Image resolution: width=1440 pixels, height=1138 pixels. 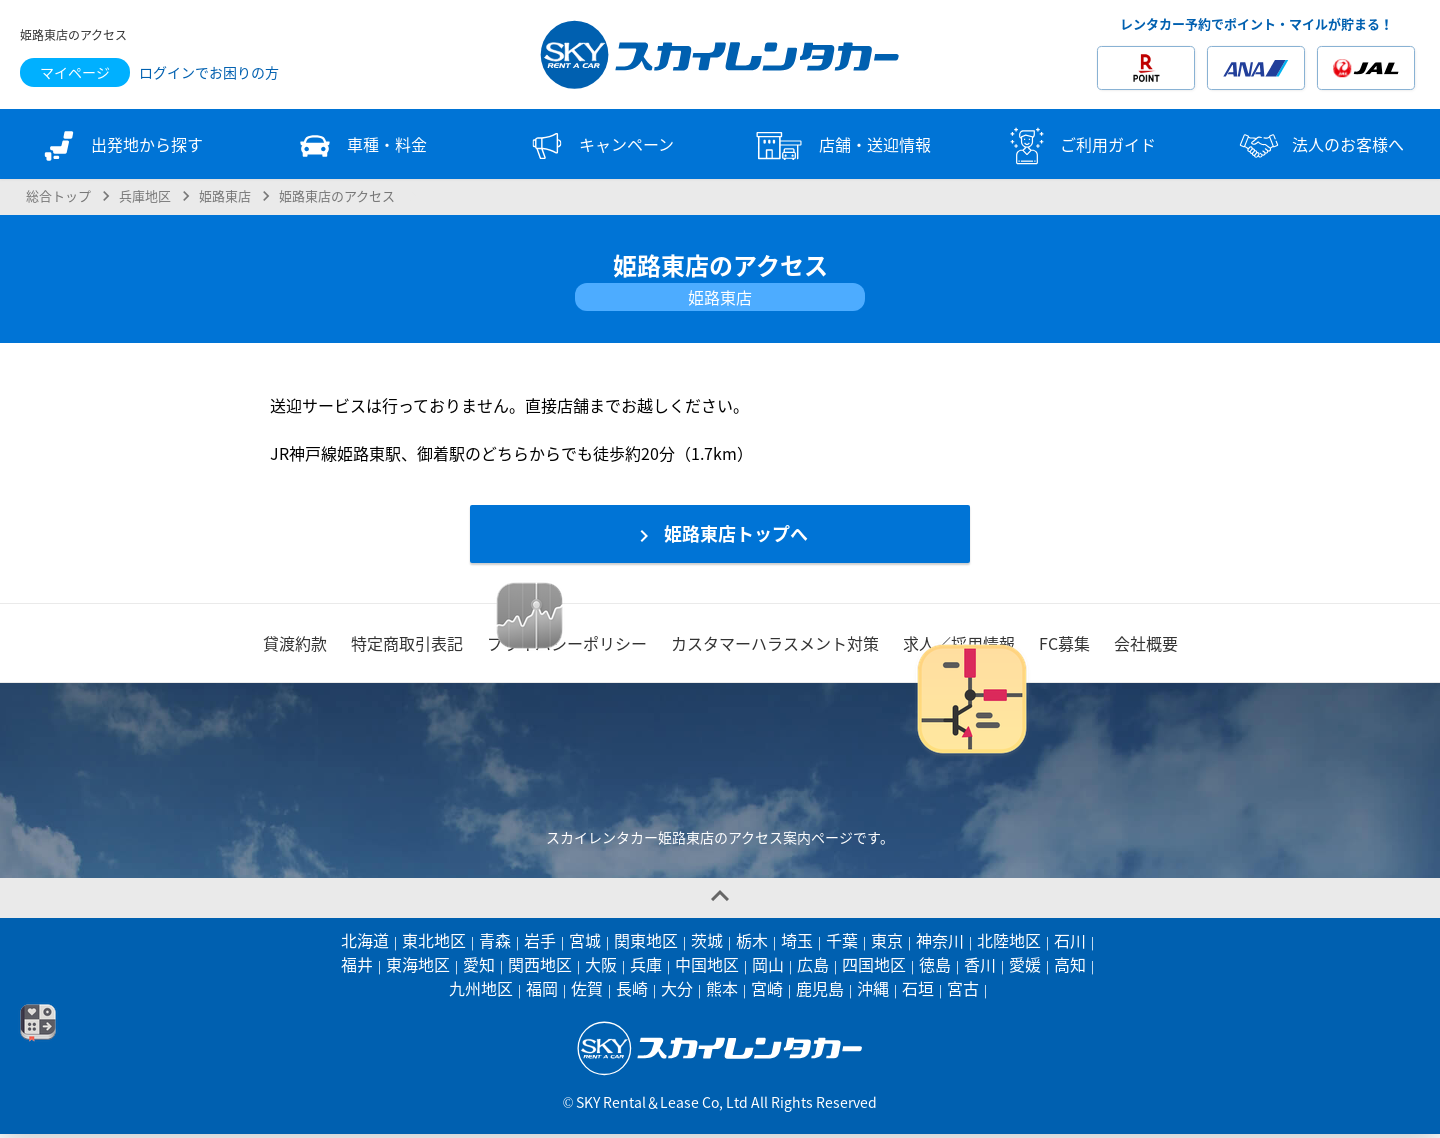 What do you see at coordinates (972, 699) in the screenshot?
I see `open eeschema circuit schematic editor` at bounding box center [972, 699].